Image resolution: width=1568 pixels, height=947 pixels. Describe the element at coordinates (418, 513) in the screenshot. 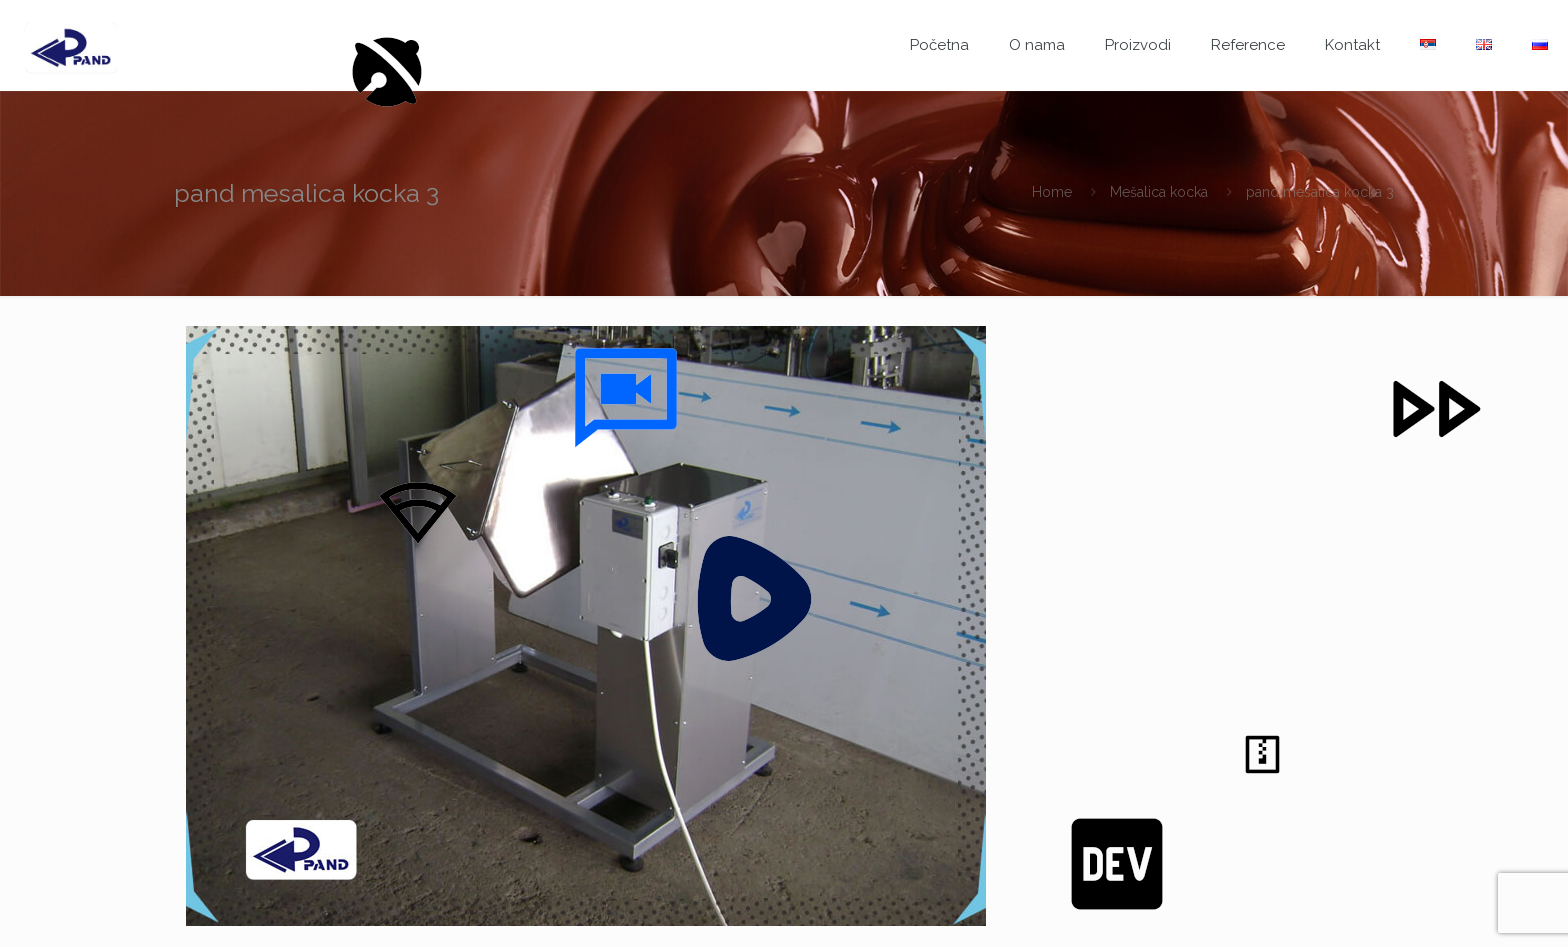

I see `indicates moderate wifi signal strength` at that location.